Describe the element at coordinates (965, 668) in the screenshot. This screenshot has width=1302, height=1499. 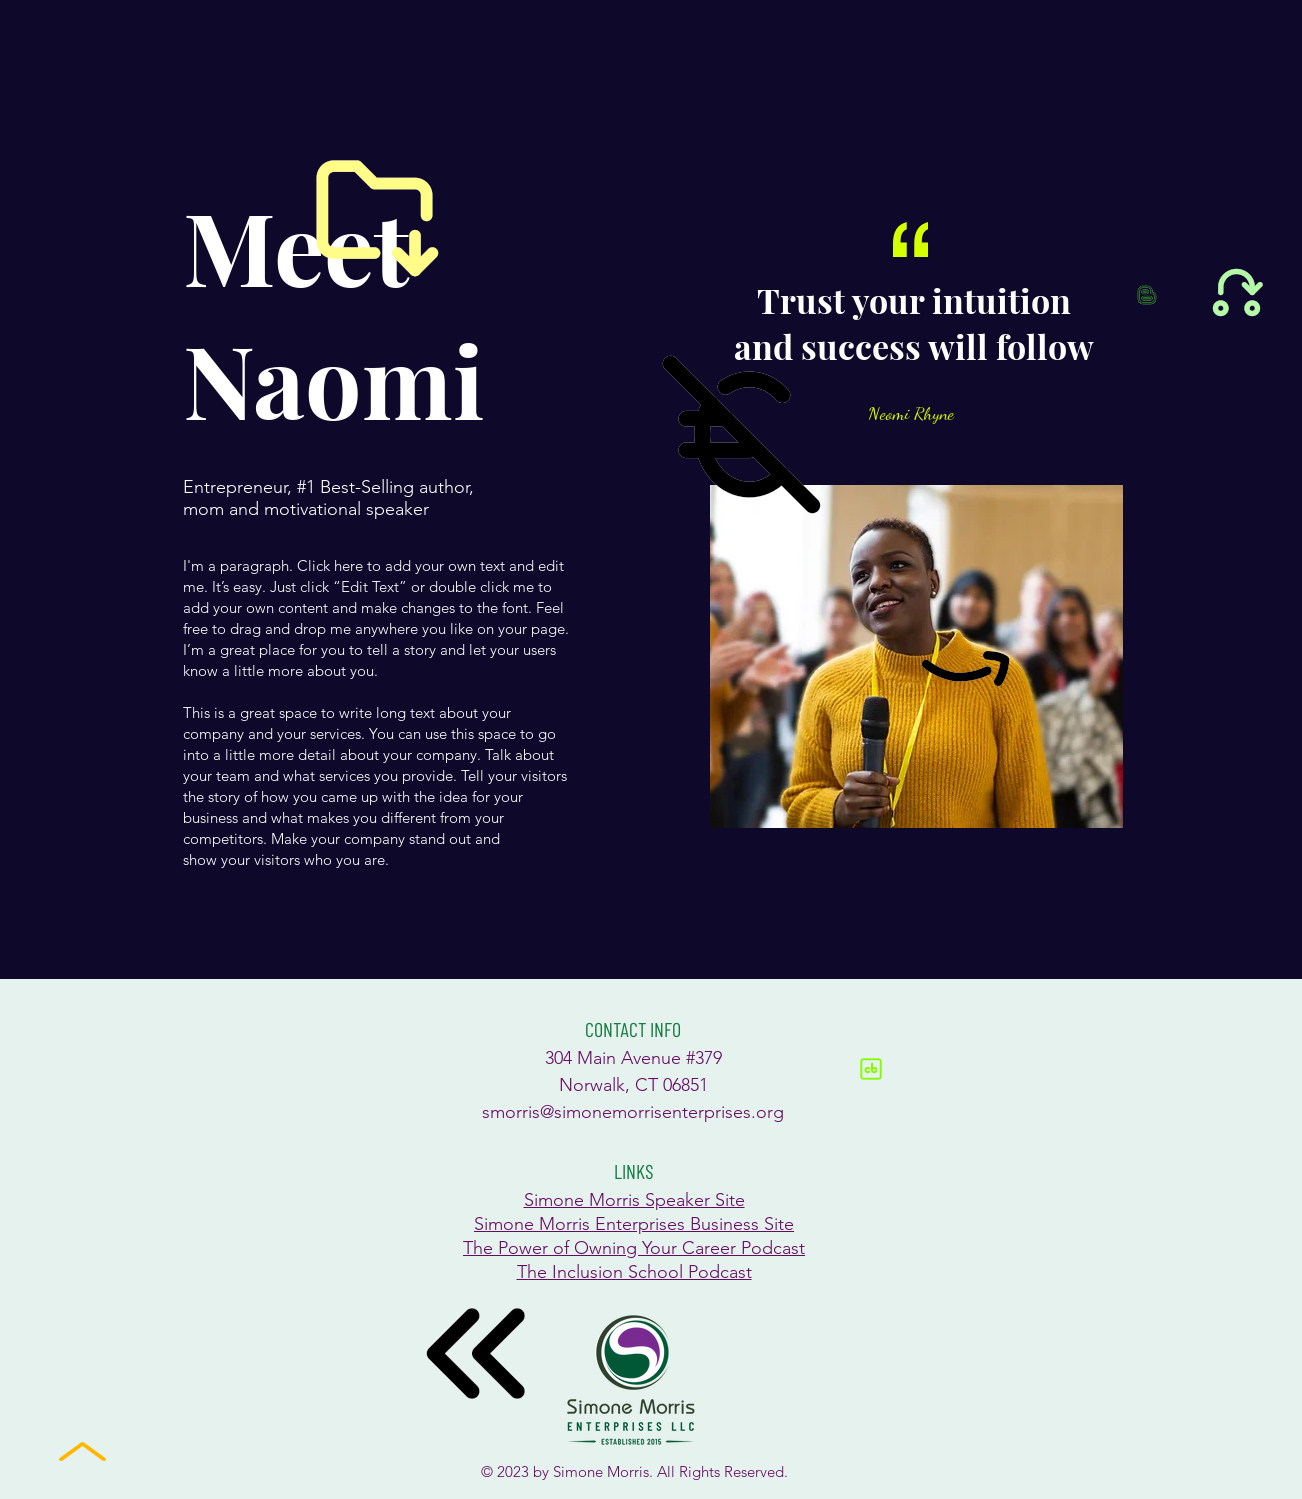
I see `visit amazon website or app` at that location.